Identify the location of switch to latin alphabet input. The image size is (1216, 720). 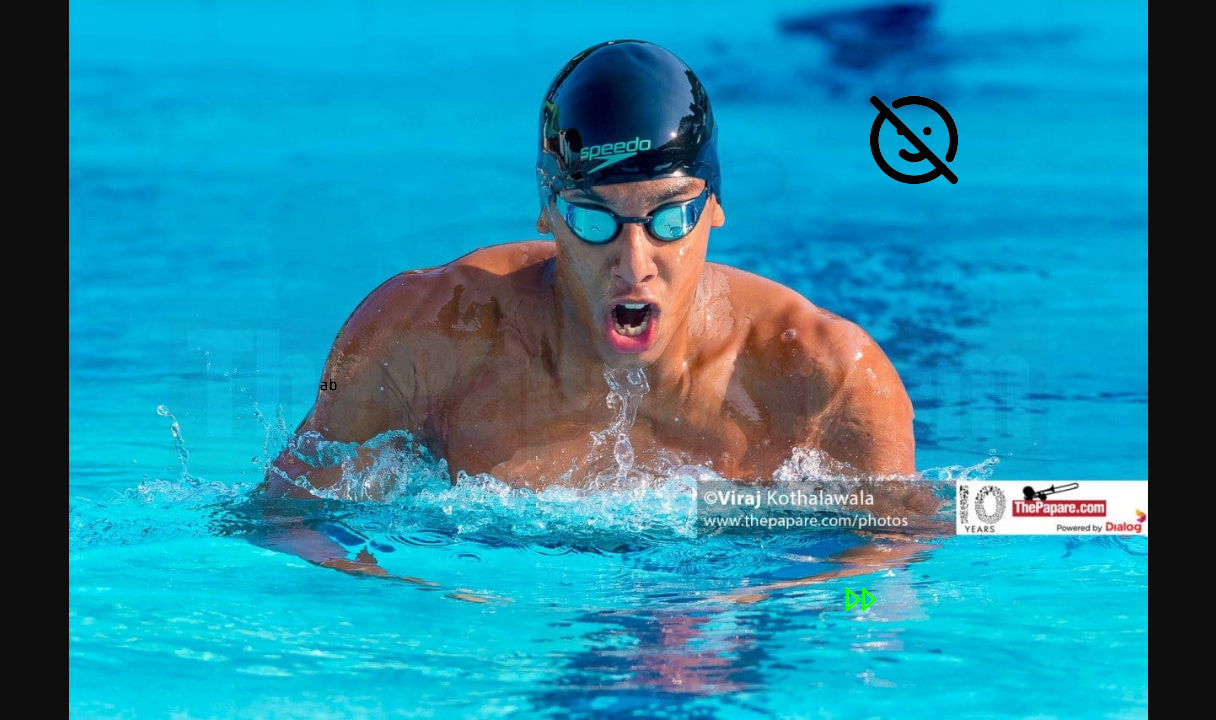
(328, 384).